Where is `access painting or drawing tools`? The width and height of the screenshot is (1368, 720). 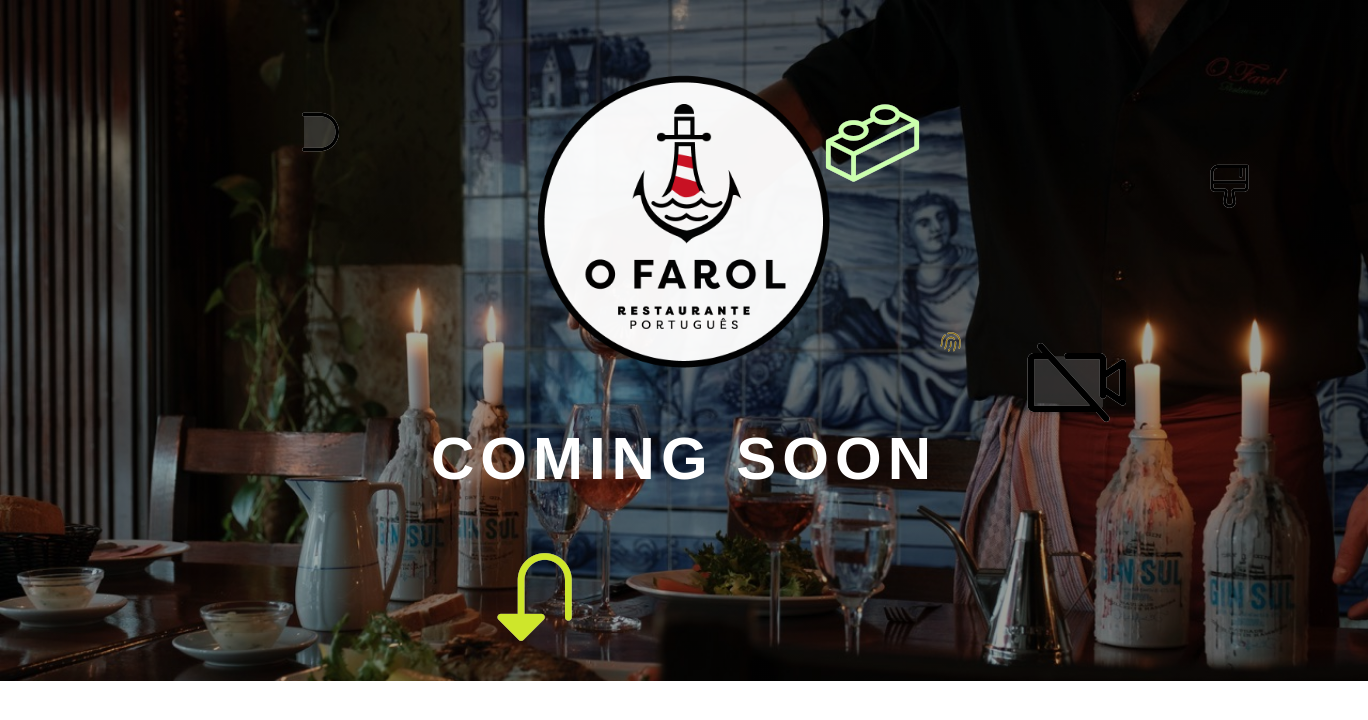
access painting or drawing tools is located at coordinates (1229, 185).